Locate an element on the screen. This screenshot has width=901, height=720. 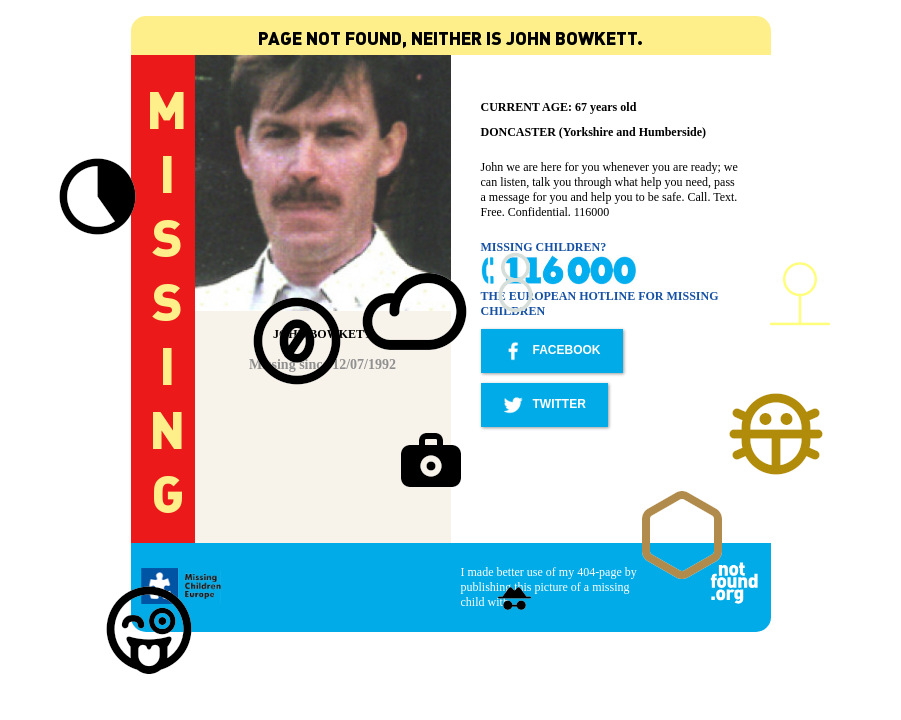
access cloud storage is located at coordinates (414, 311).